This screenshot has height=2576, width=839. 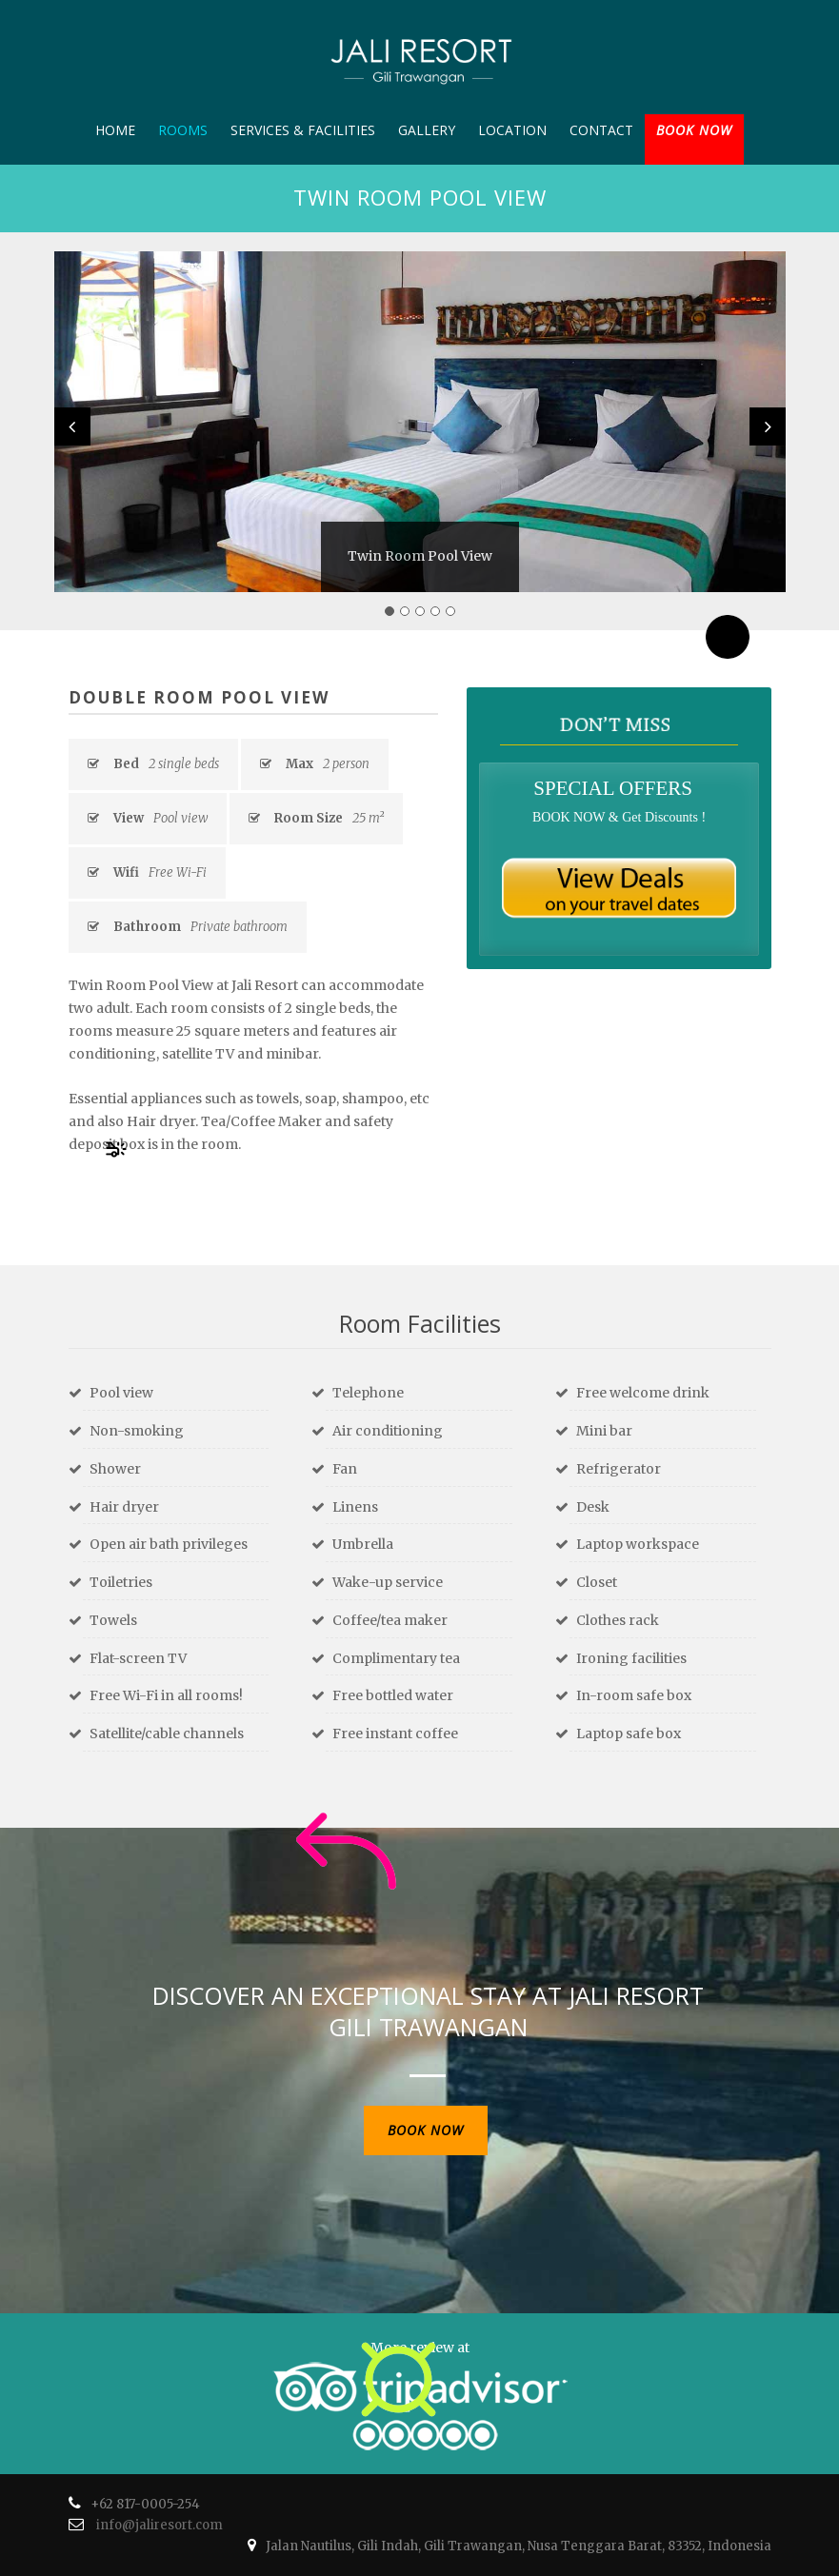 What do you see at coordinates (728, 637) in the screenshot?
I see `indicates an unread notification or message` at bounding box center [728, 637].